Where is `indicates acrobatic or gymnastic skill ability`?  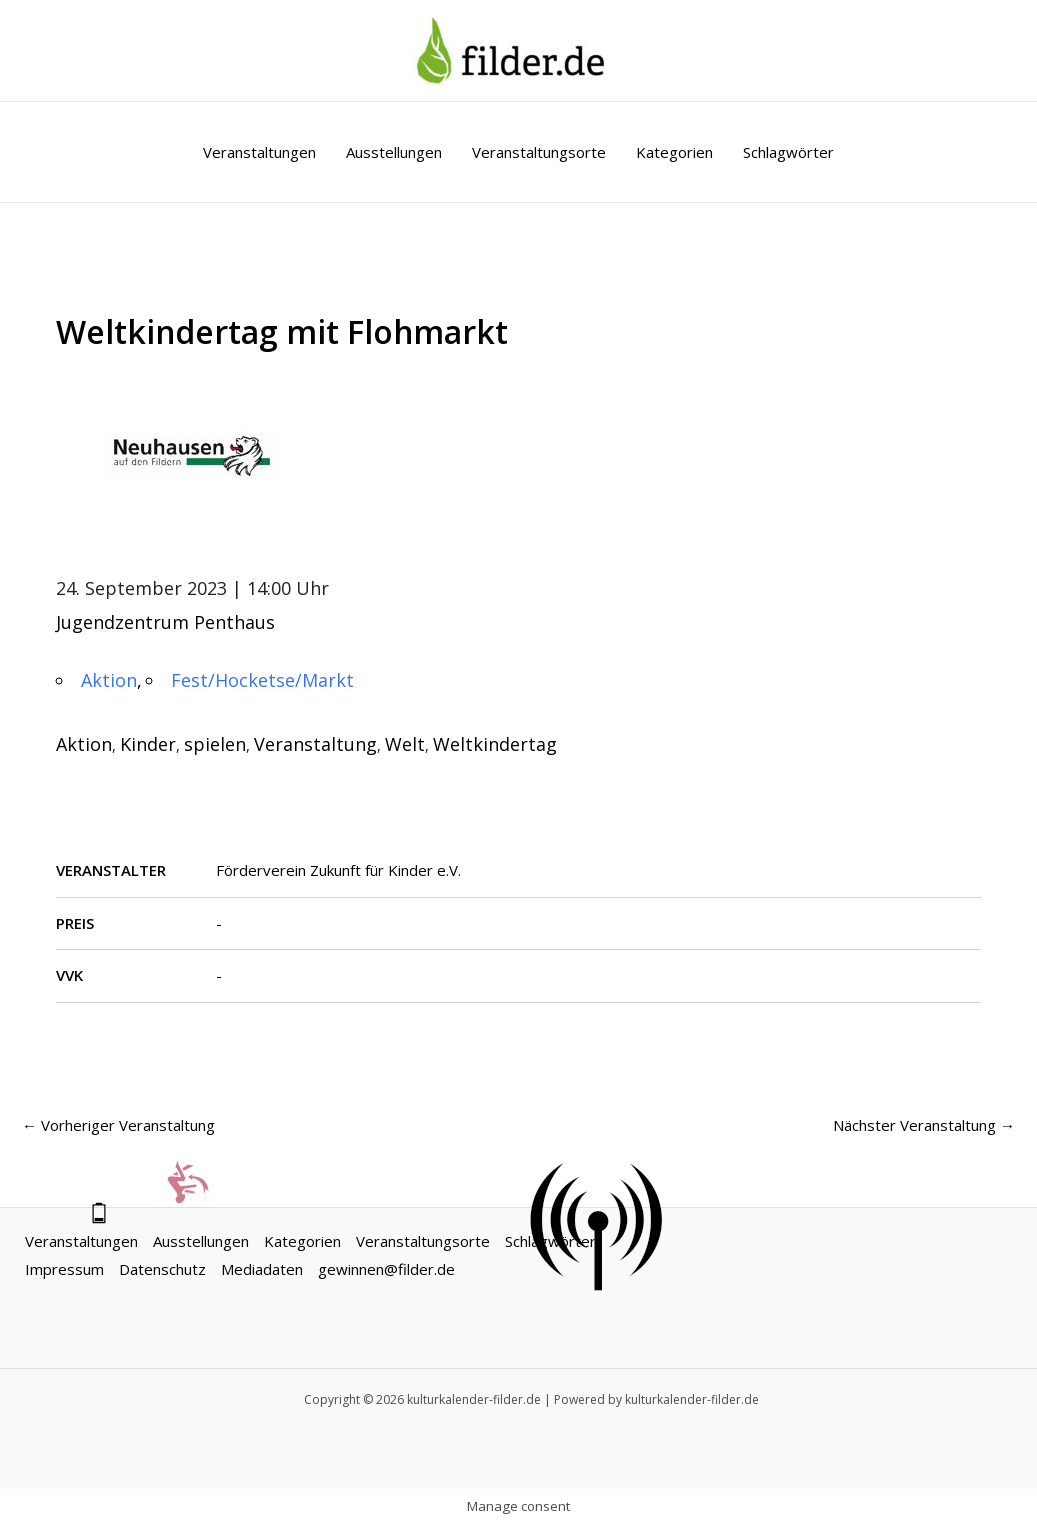 indicates acrobatic or gymnastic skill ability is located at coordinates (188, 1182).